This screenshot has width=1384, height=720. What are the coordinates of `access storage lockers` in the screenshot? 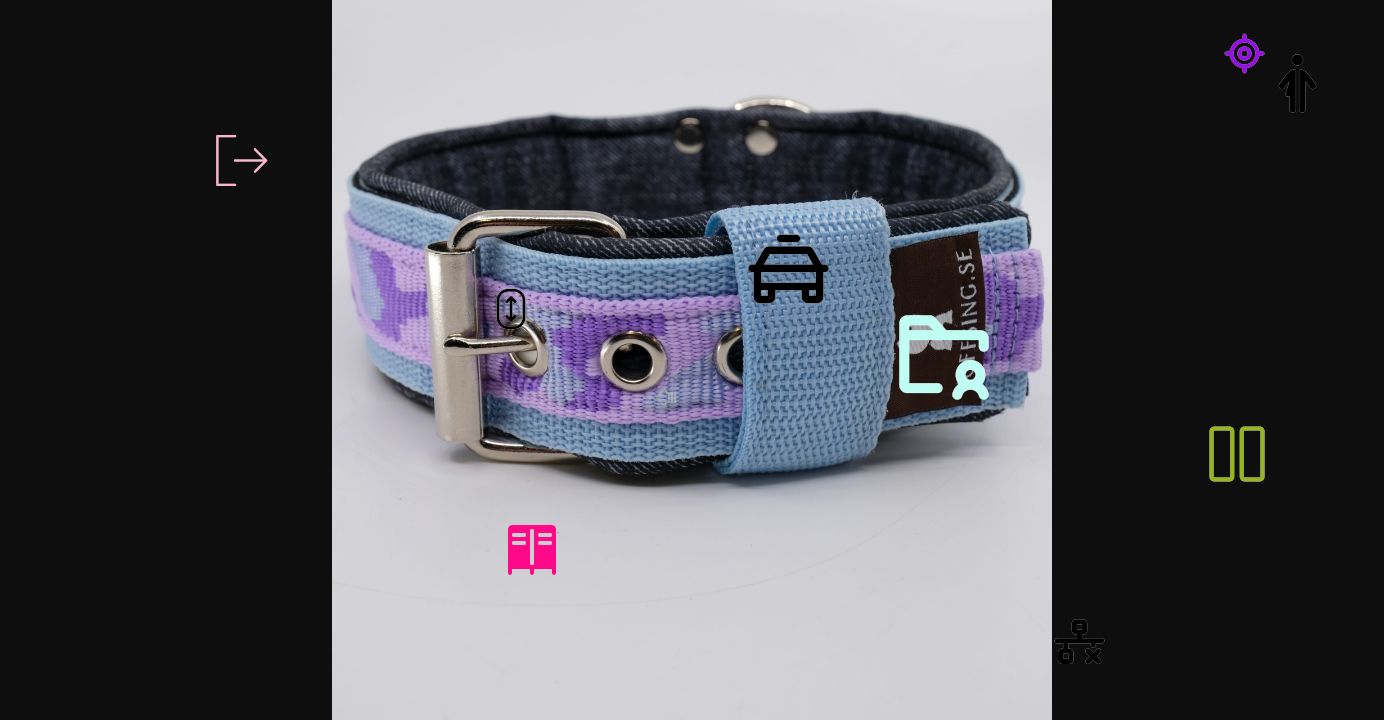 It's located at (532, 549).